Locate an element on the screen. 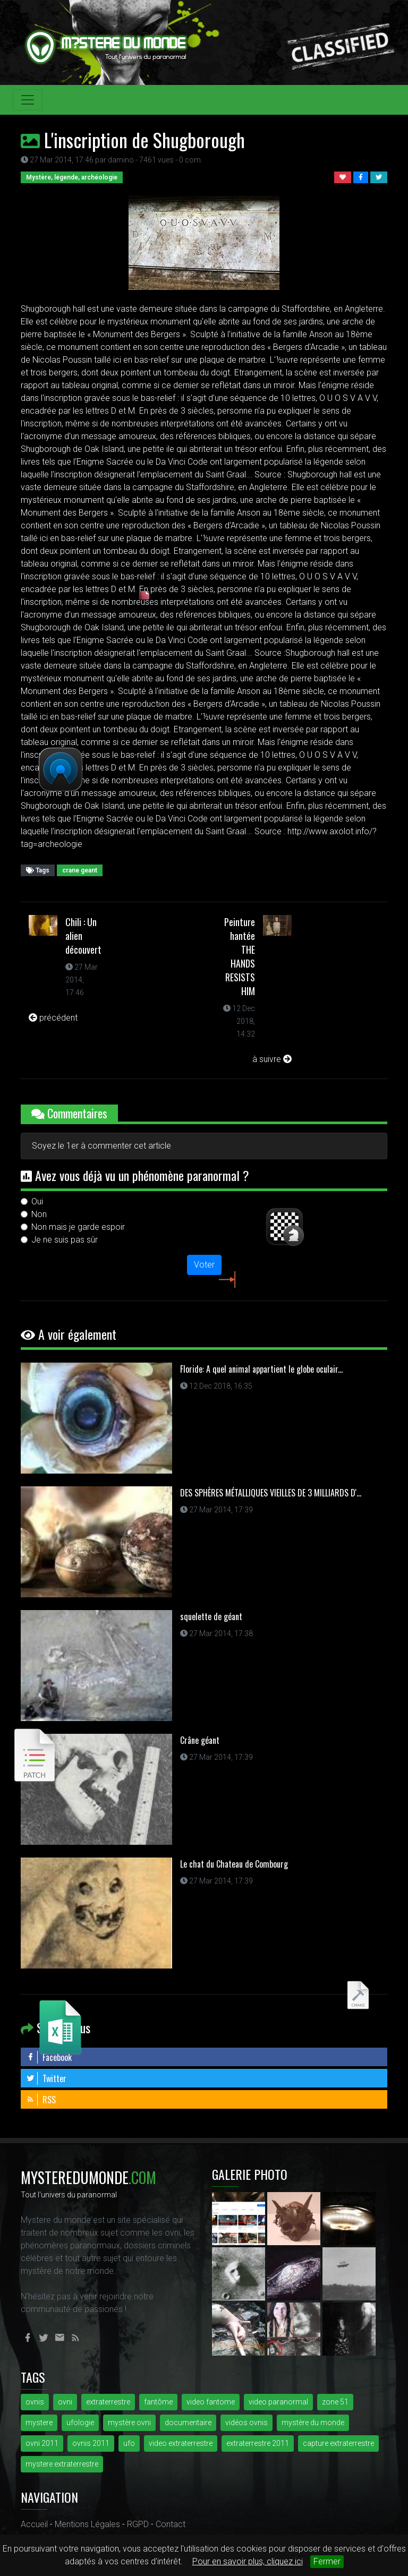  open the chess app is located at coordinates (284, 1226).